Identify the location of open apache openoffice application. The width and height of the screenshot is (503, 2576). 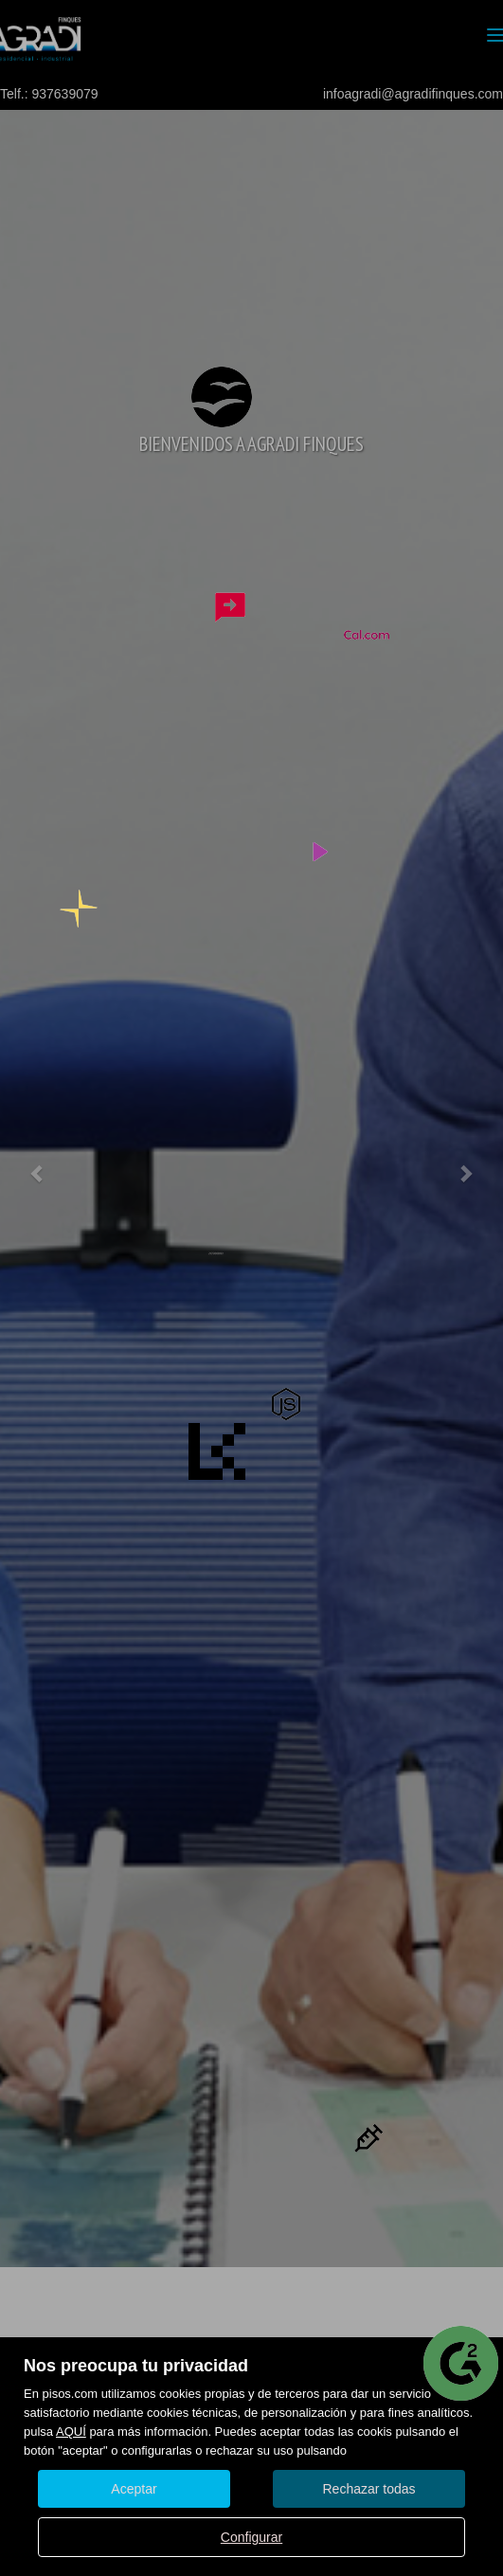
(222, 397).